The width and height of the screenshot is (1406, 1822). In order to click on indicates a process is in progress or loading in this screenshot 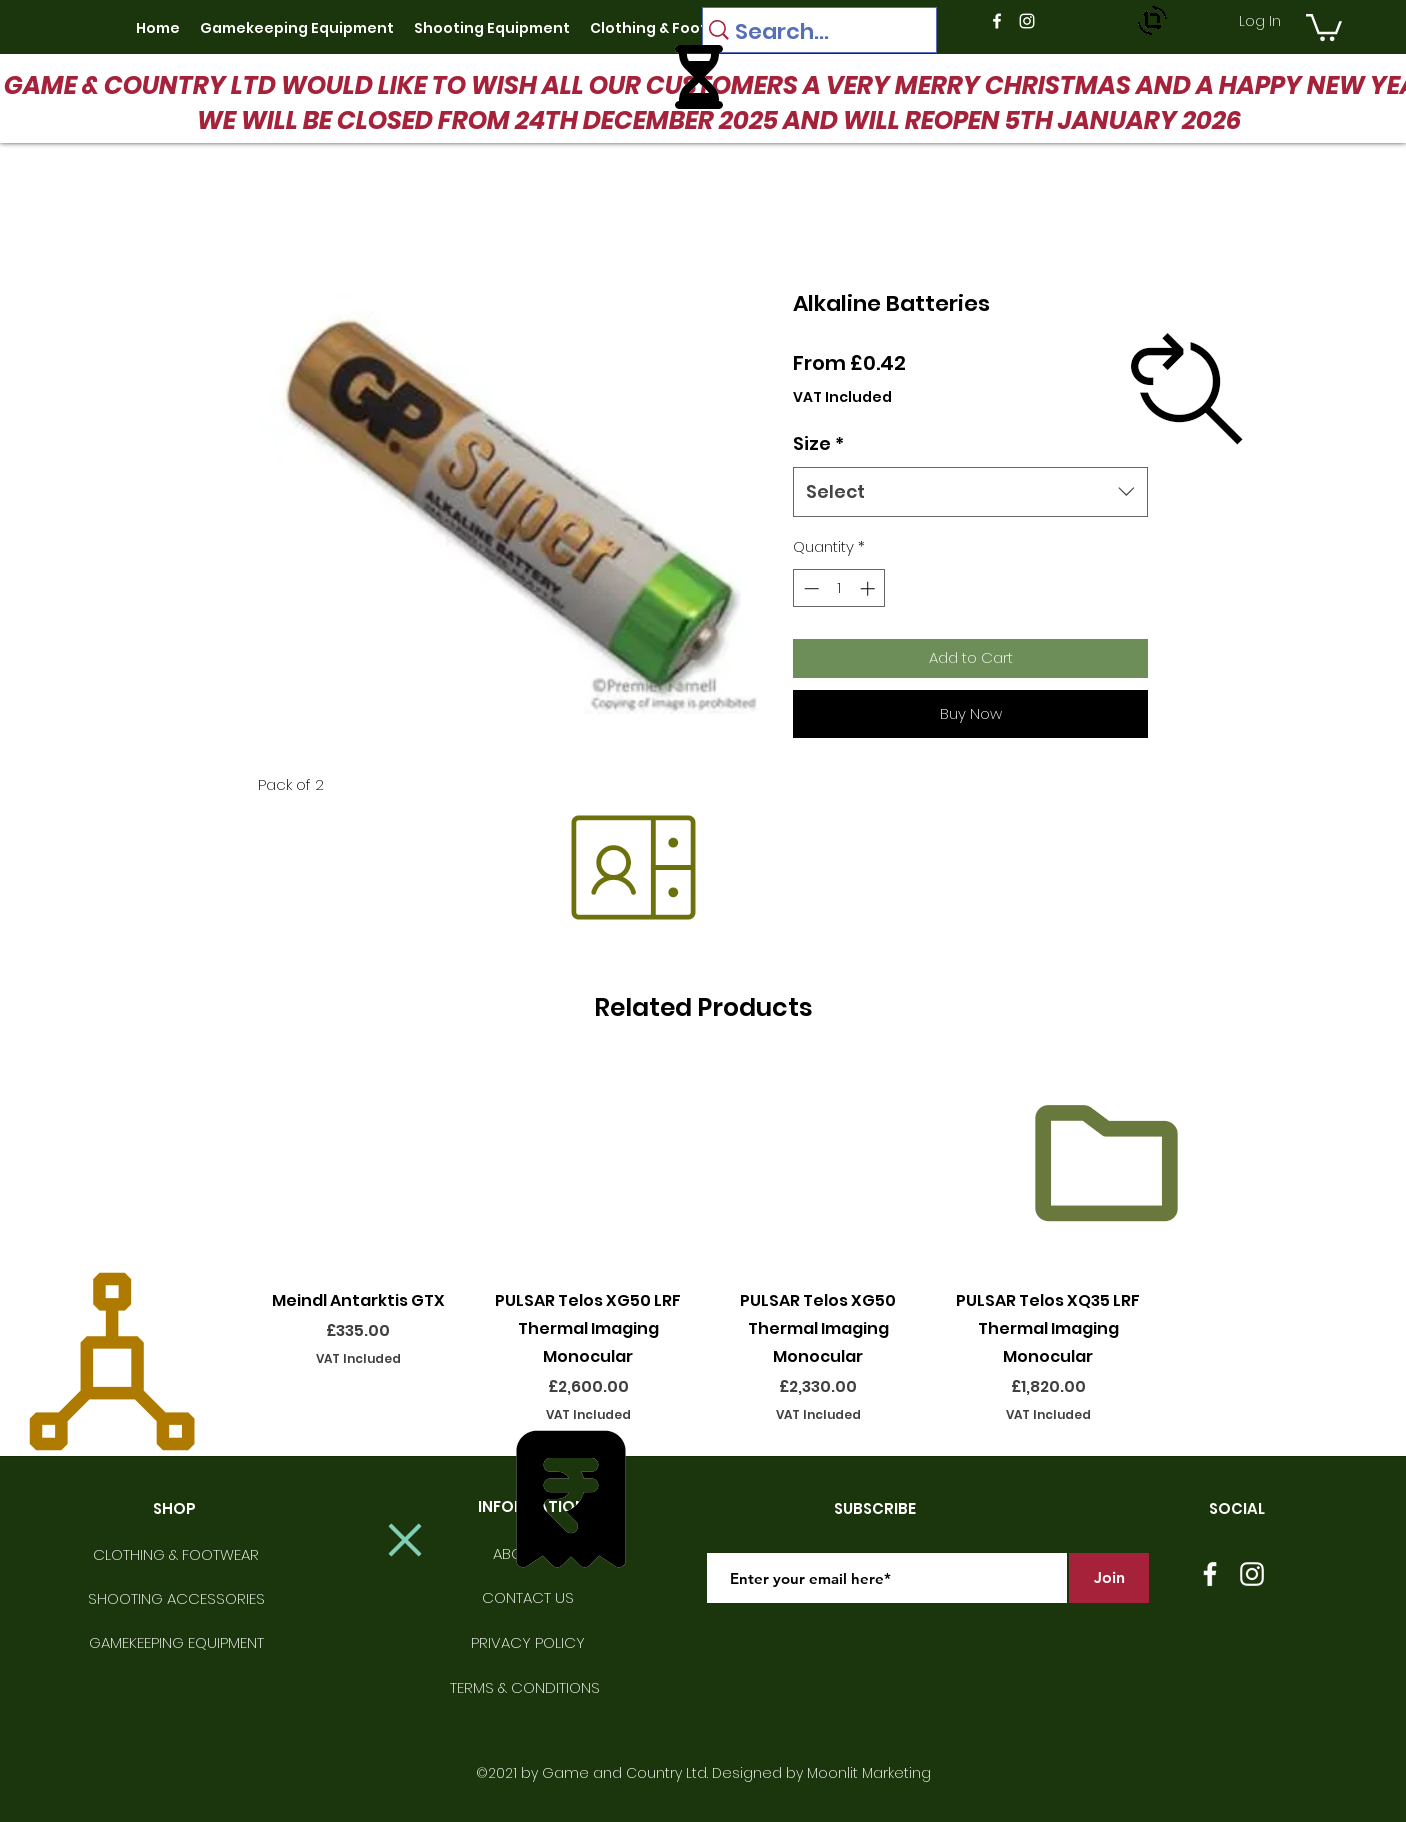, I will do `click(699, 77)`.